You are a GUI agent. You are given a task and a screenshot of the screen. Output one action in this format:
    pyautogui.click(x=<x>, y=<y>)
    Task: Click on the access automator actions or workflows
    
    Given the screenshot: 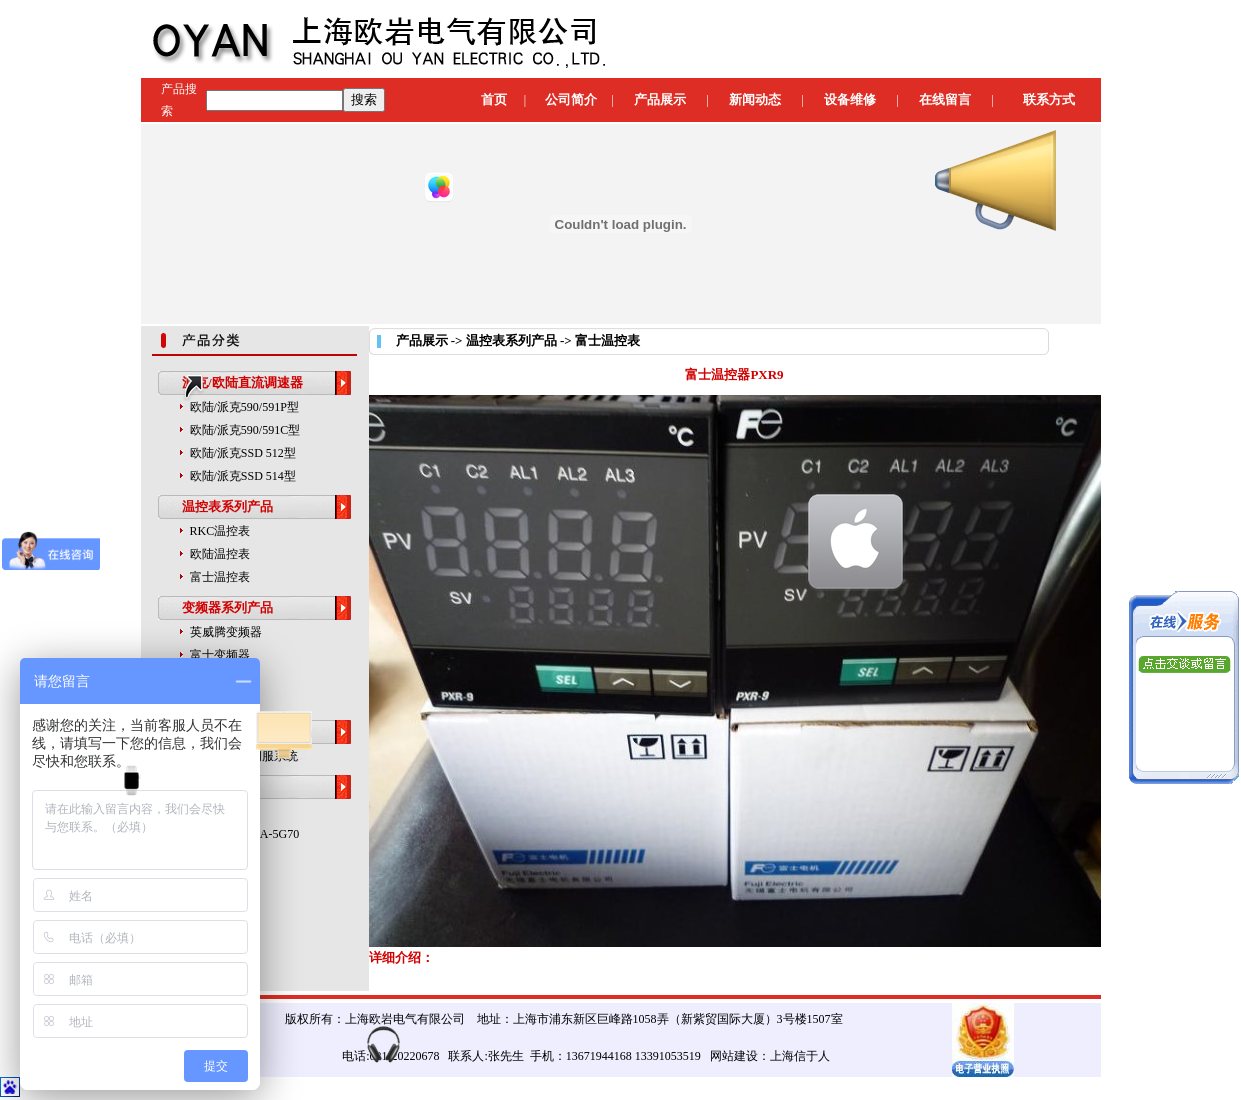 What is the action you would take?
    pyautogui.click(x=997, y=179)
    